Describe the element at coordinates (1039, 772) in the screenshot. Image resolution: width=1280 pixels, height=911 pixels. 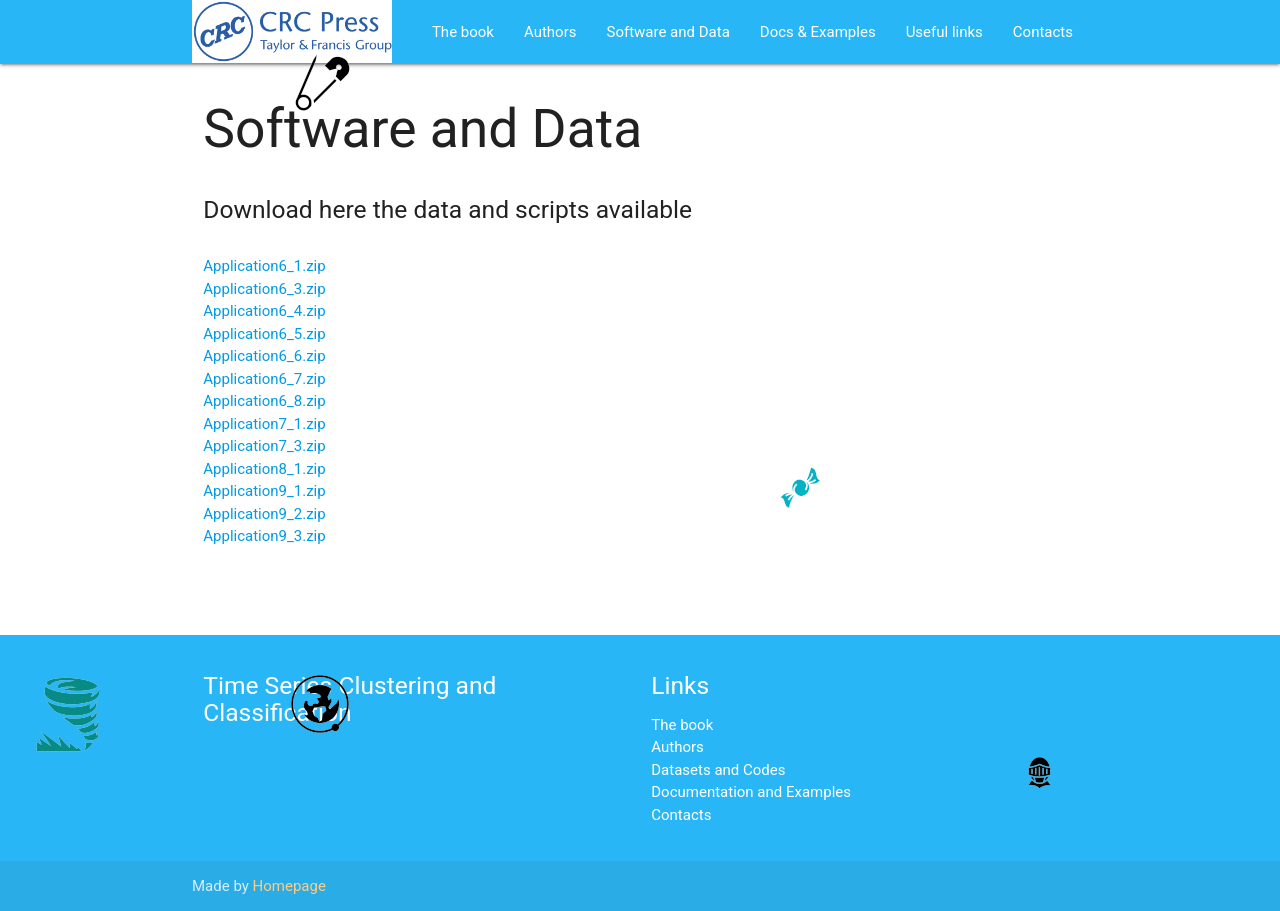
I see `select knight or warrior character class` at that location.